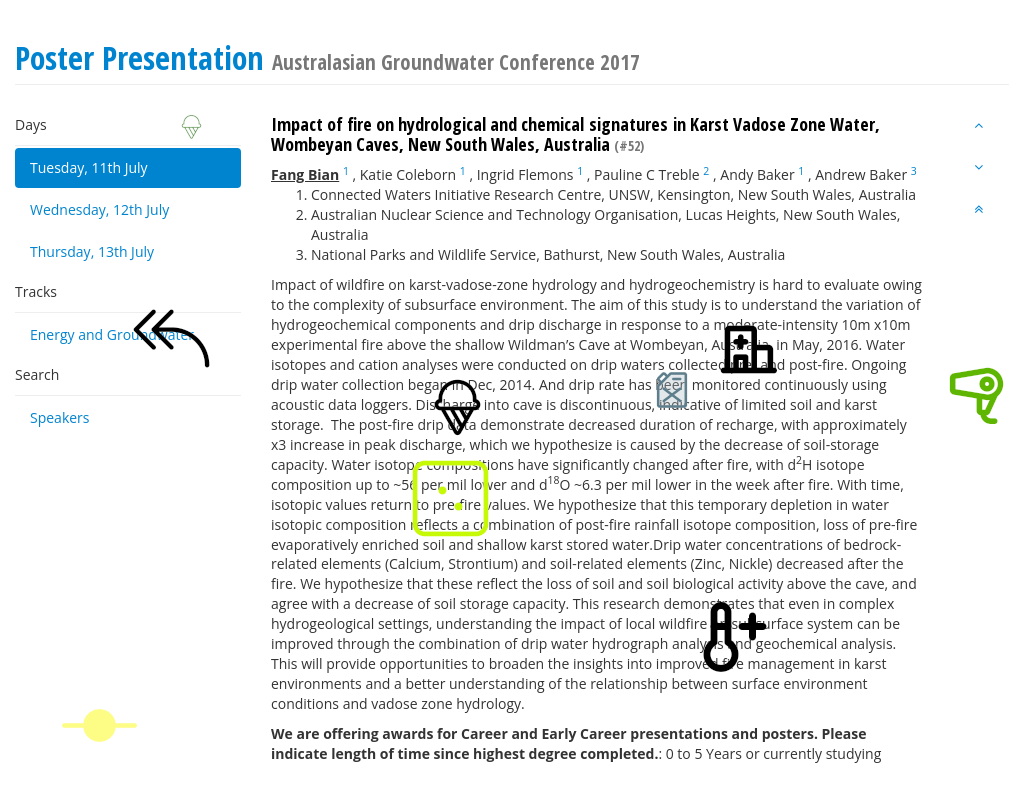 The height and width of the screenshot is (804, 1024). Describe the element at coordinates (99, 725) in the screenshot. I see `view commit history in a git repository` at that location.